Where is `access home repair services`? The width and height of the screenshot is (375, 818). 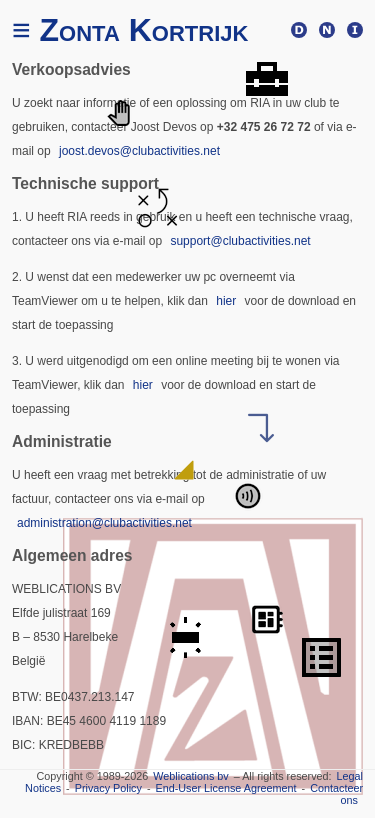 access home repair services is located at coordinates (267, 79).